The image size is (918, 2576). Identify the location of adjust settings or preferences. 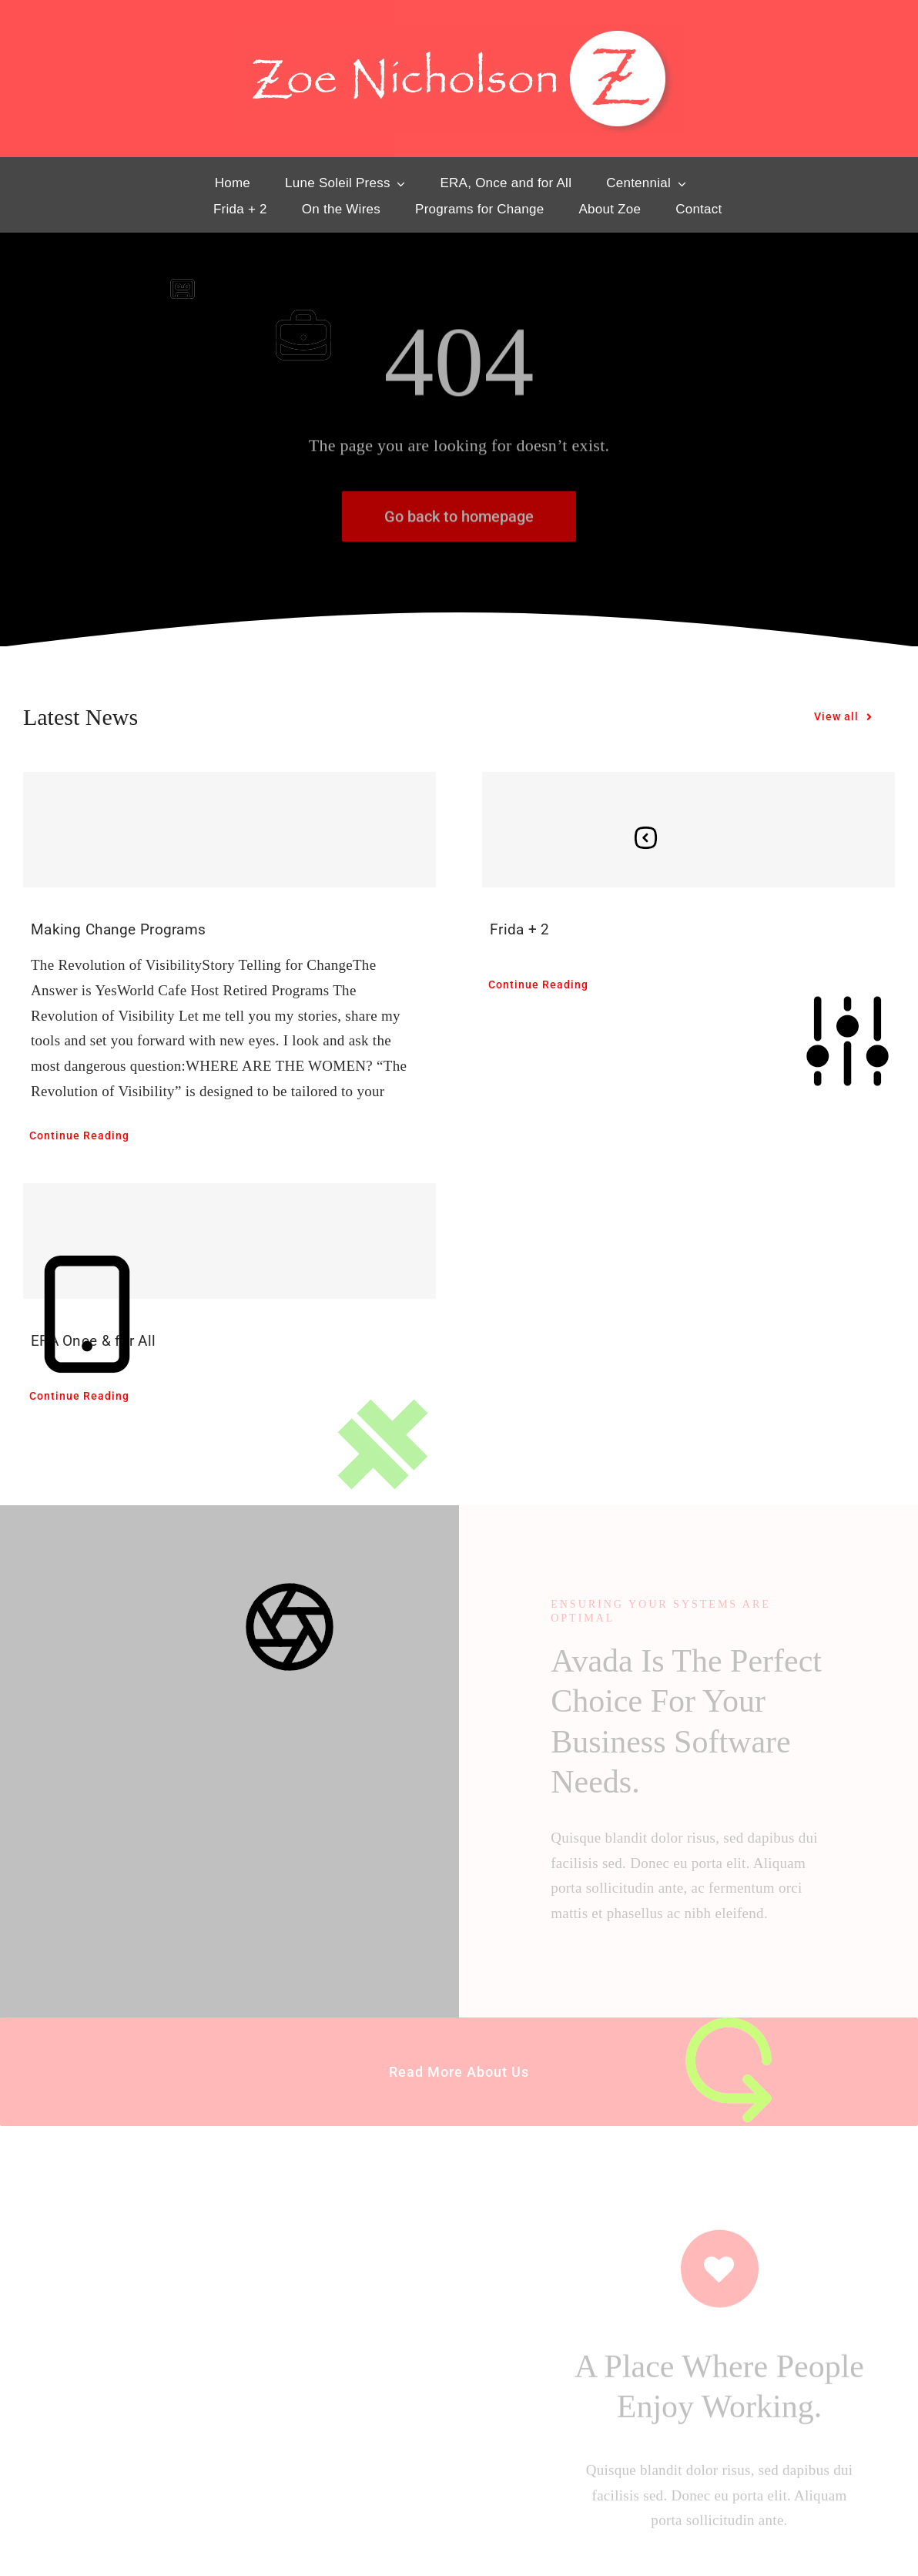
(847, 1041).